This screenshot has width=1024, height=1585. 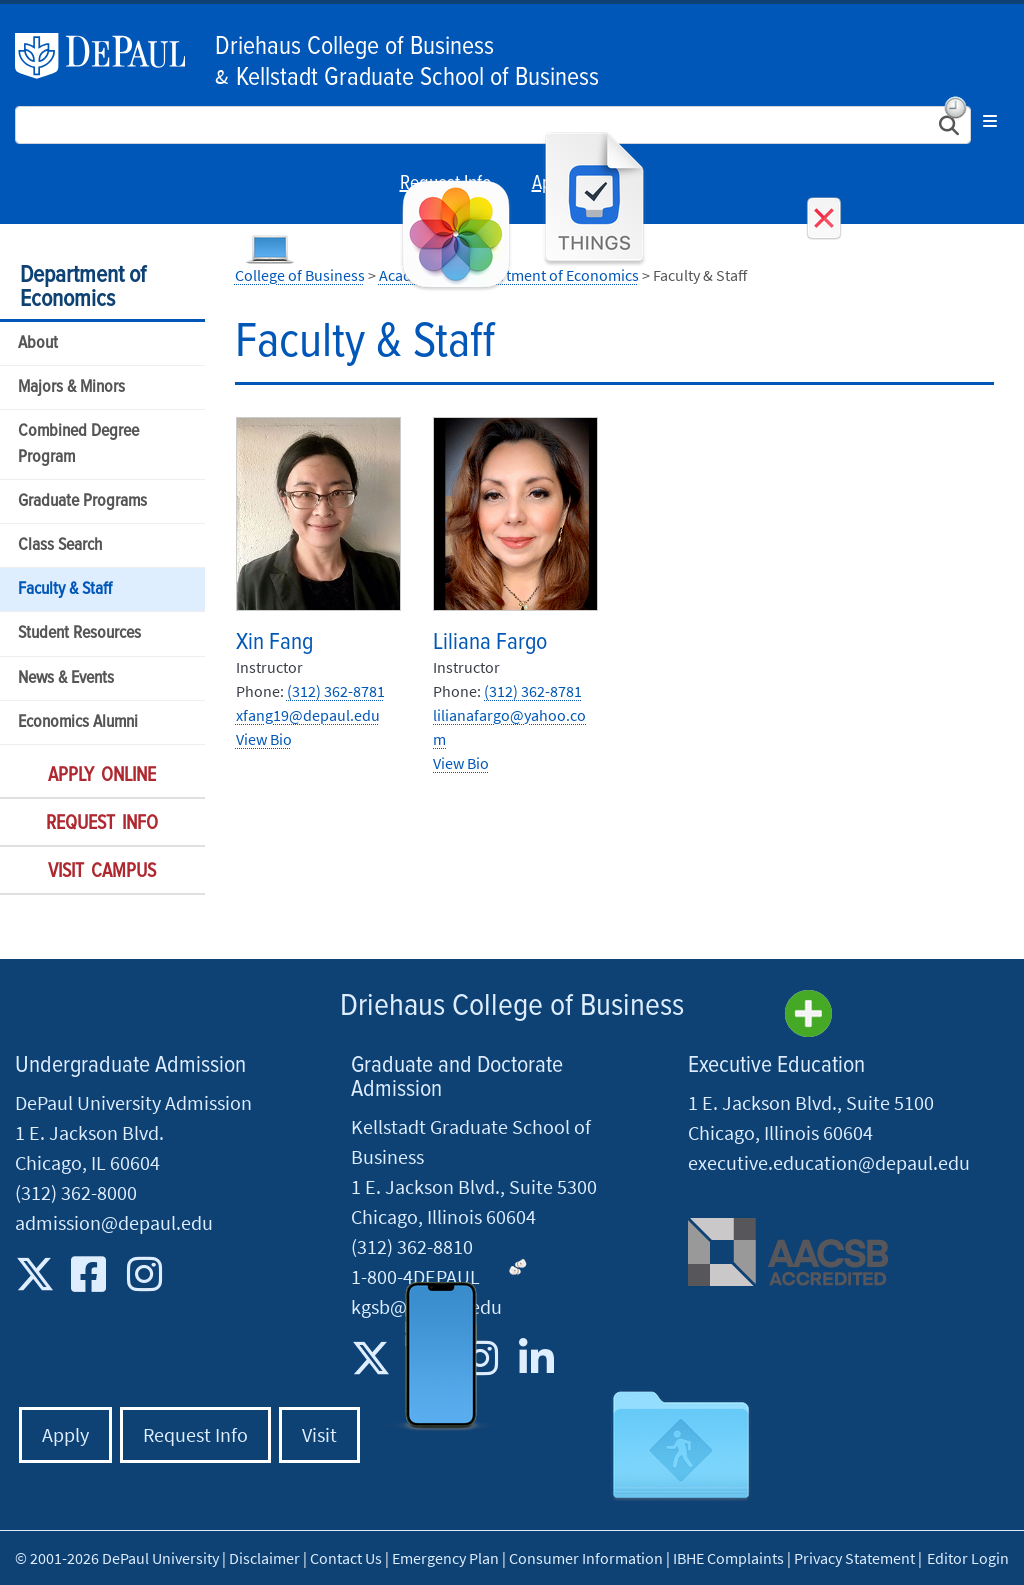 I want to click on indicates this macbook air in system settings, so click(x=270, y=247).